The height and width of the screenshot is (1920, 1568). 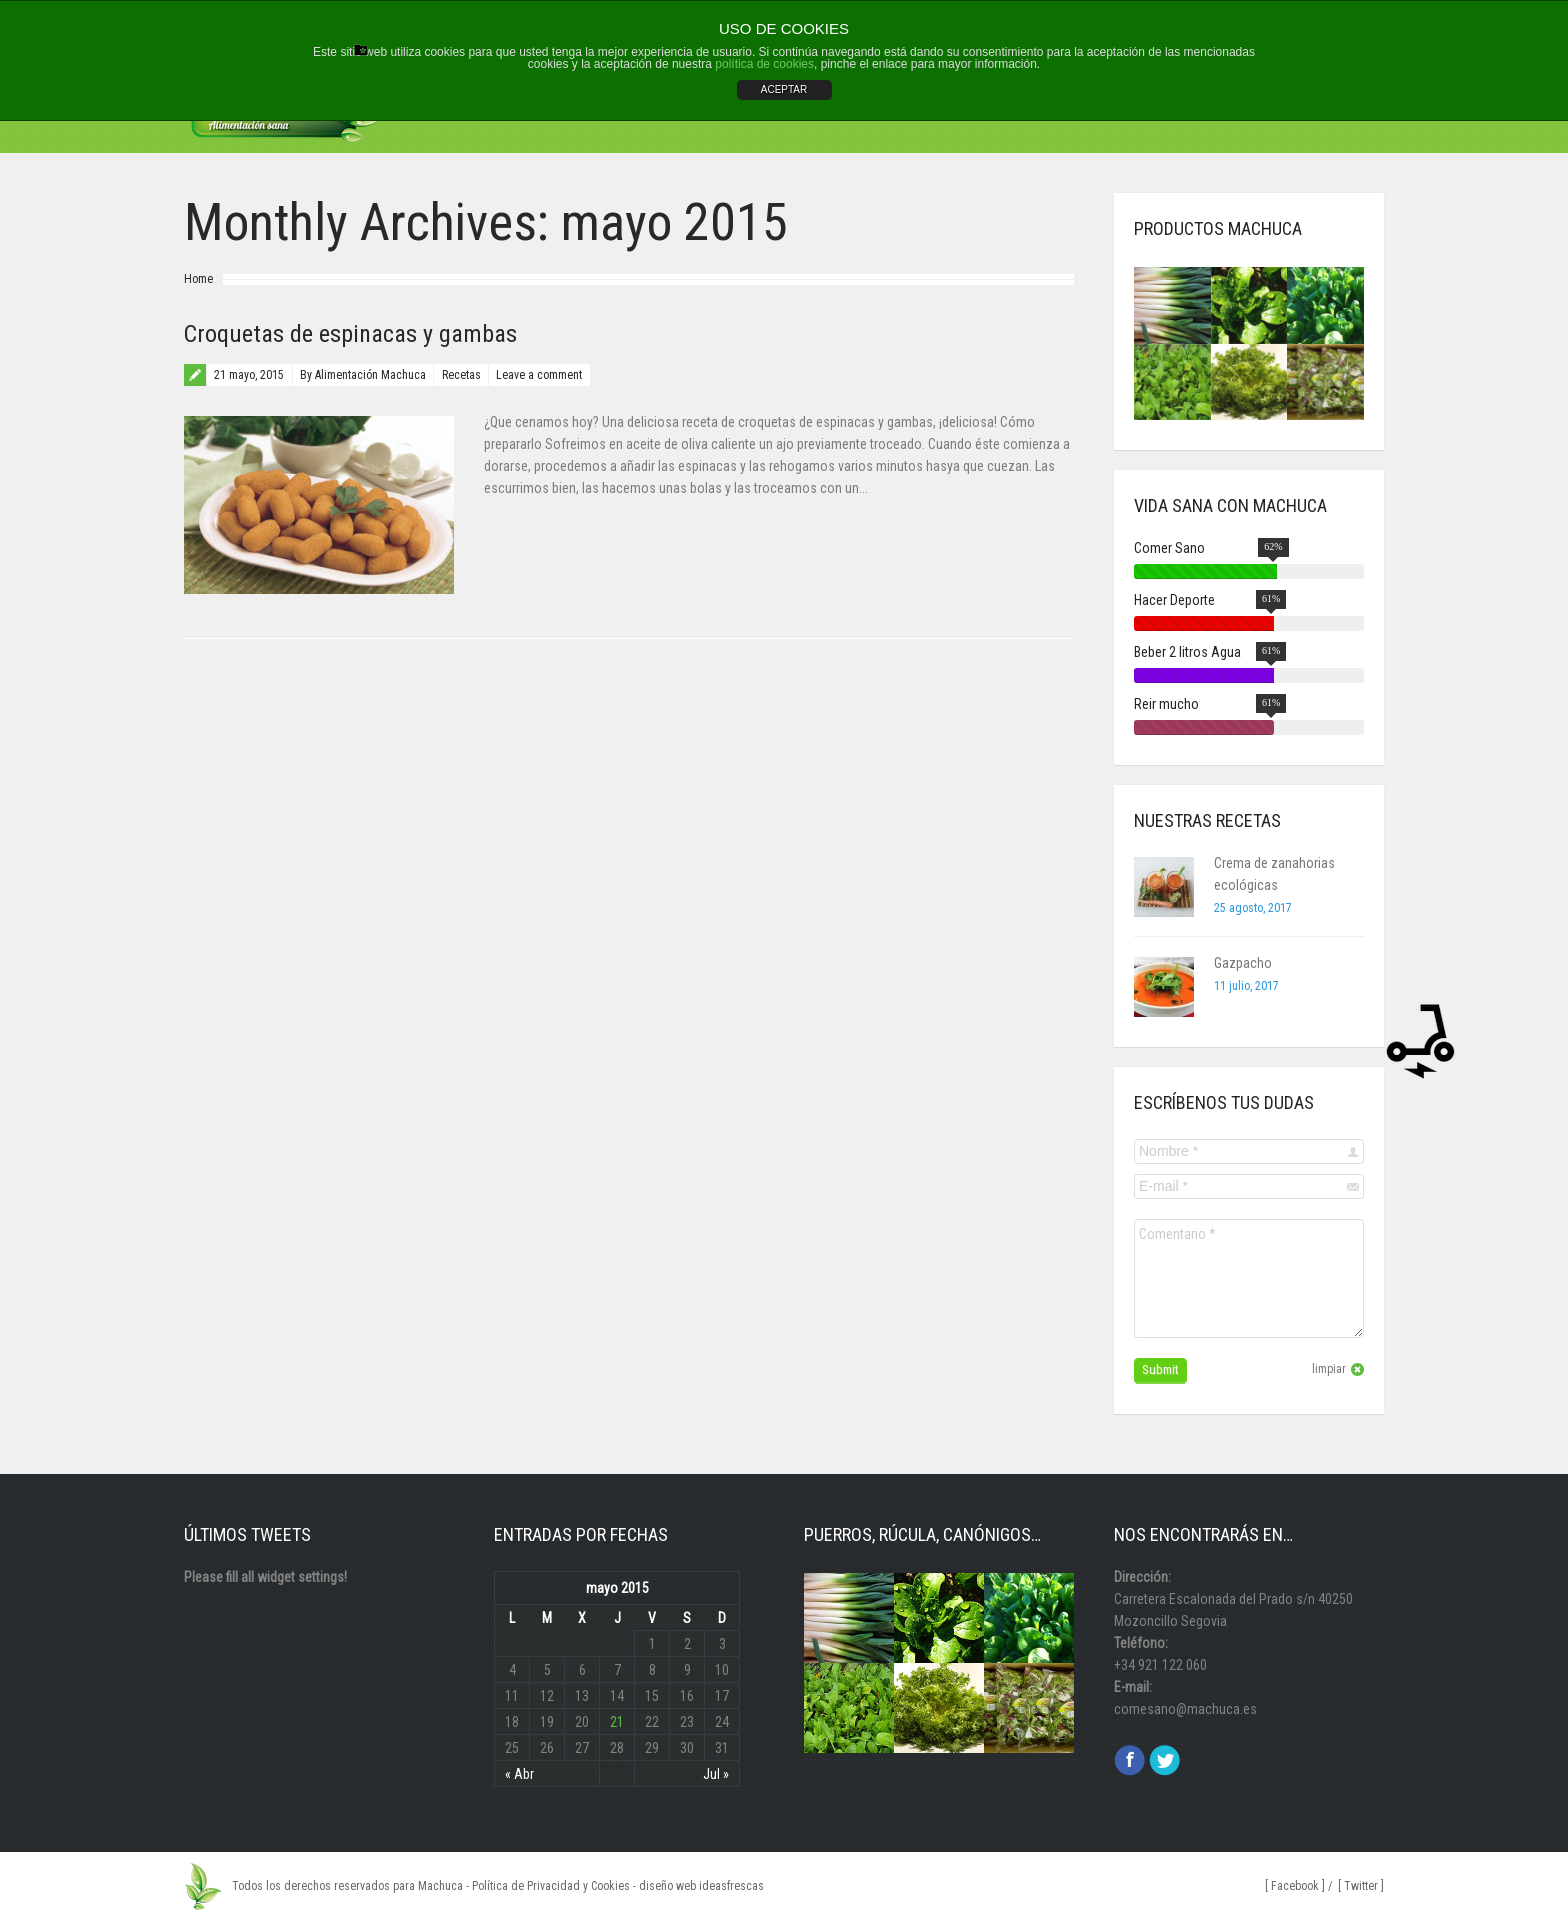 What do you see at coordinates (361, 50) in the screenshot?
I see `access your starred or favorite files` at bounding box center [361, 50].